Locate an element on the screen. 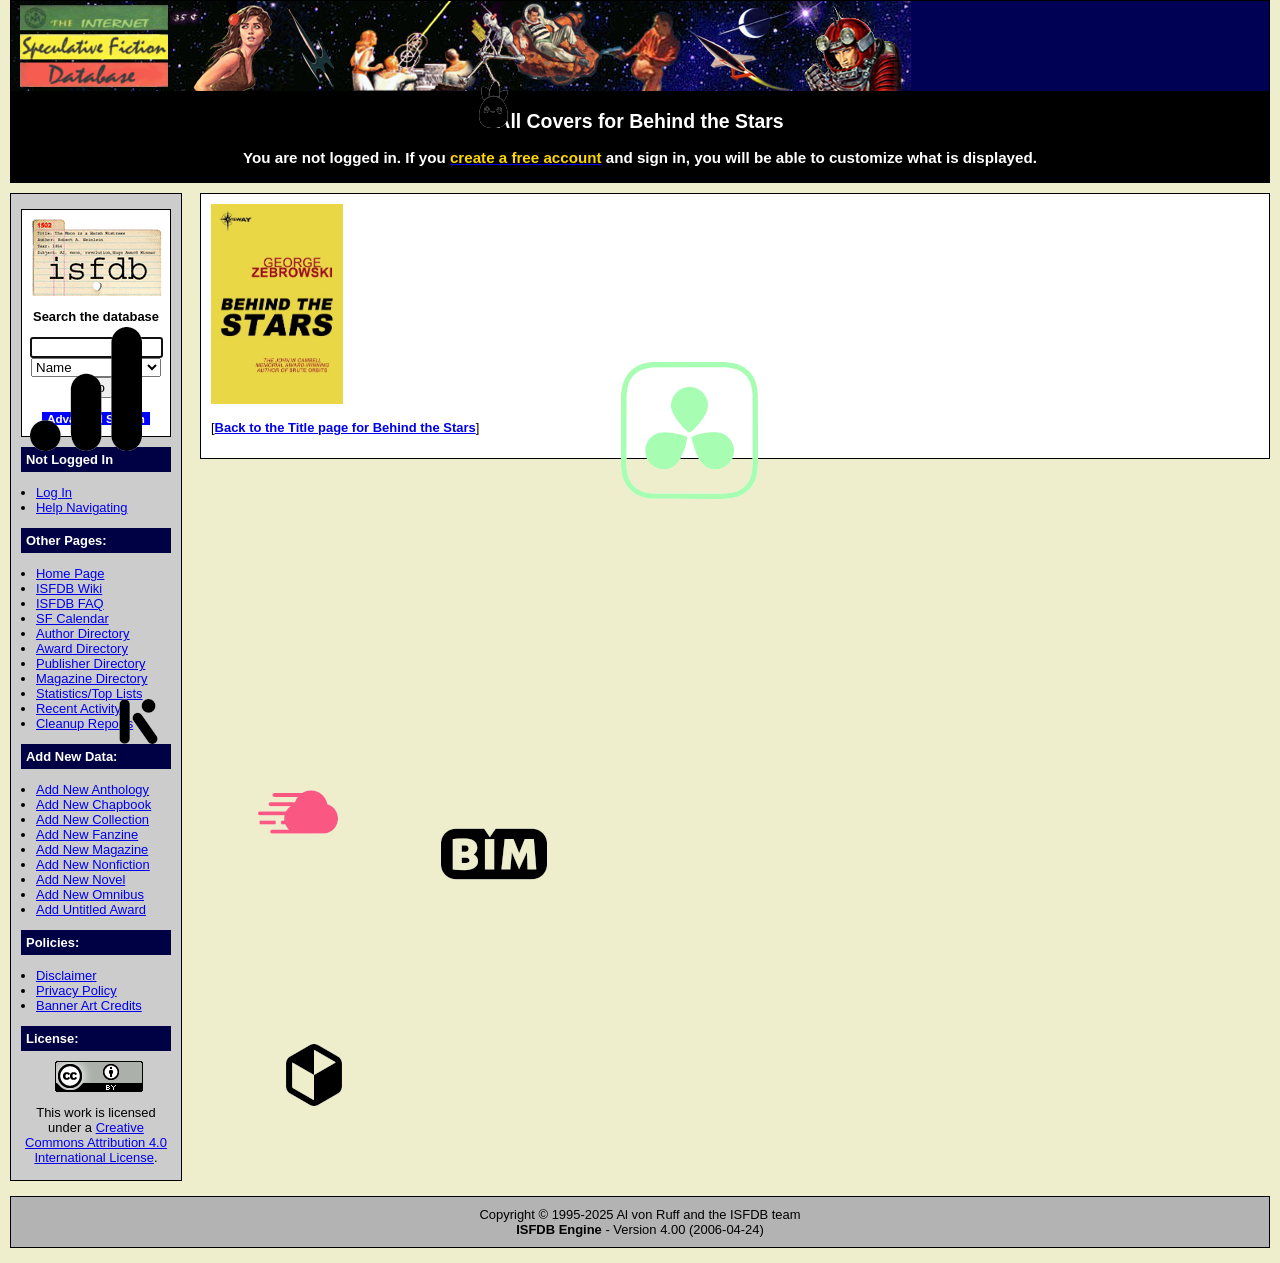 The height and width of the screenshot is (1263, 1280). open DaVinci Resolve video editing software is located at coordinates (689, 430).